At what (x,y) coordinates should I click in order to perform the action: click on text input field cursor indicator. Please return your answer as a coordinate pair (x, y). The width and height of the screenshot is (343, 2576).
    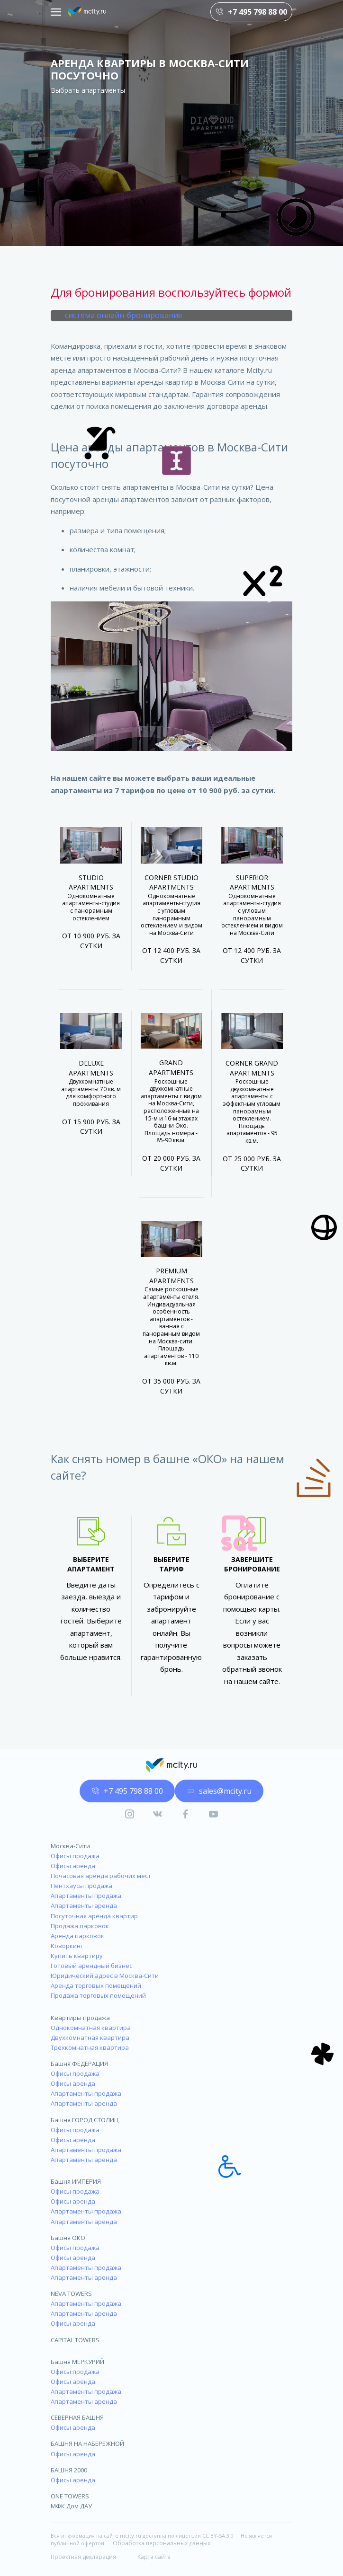
    Looking at the image, I should click on (176, 460).